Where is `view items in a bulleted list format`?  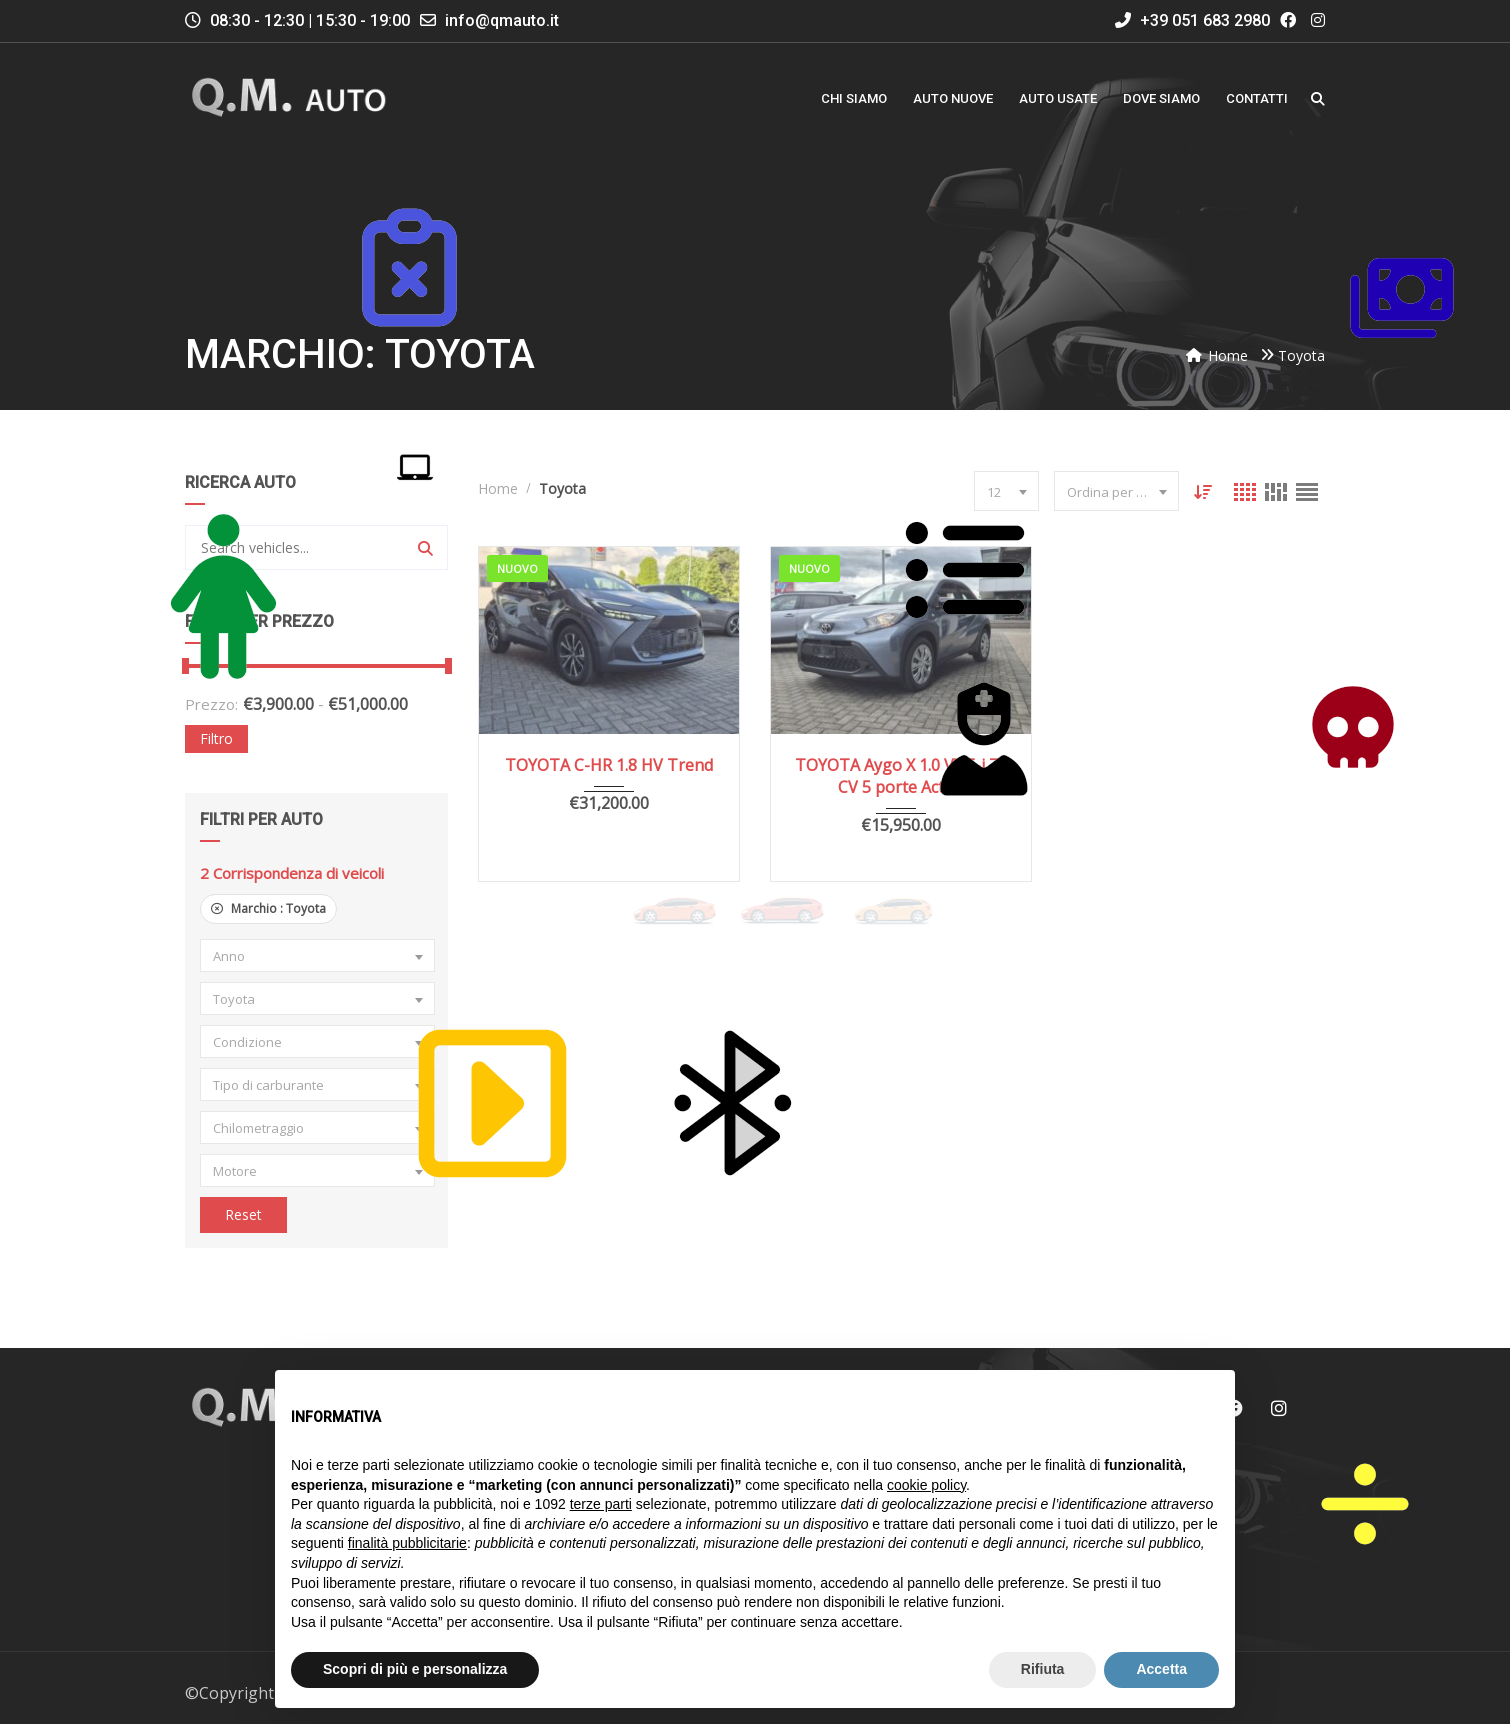 view items in a bulleted list format is located at coordinates (965, 570).